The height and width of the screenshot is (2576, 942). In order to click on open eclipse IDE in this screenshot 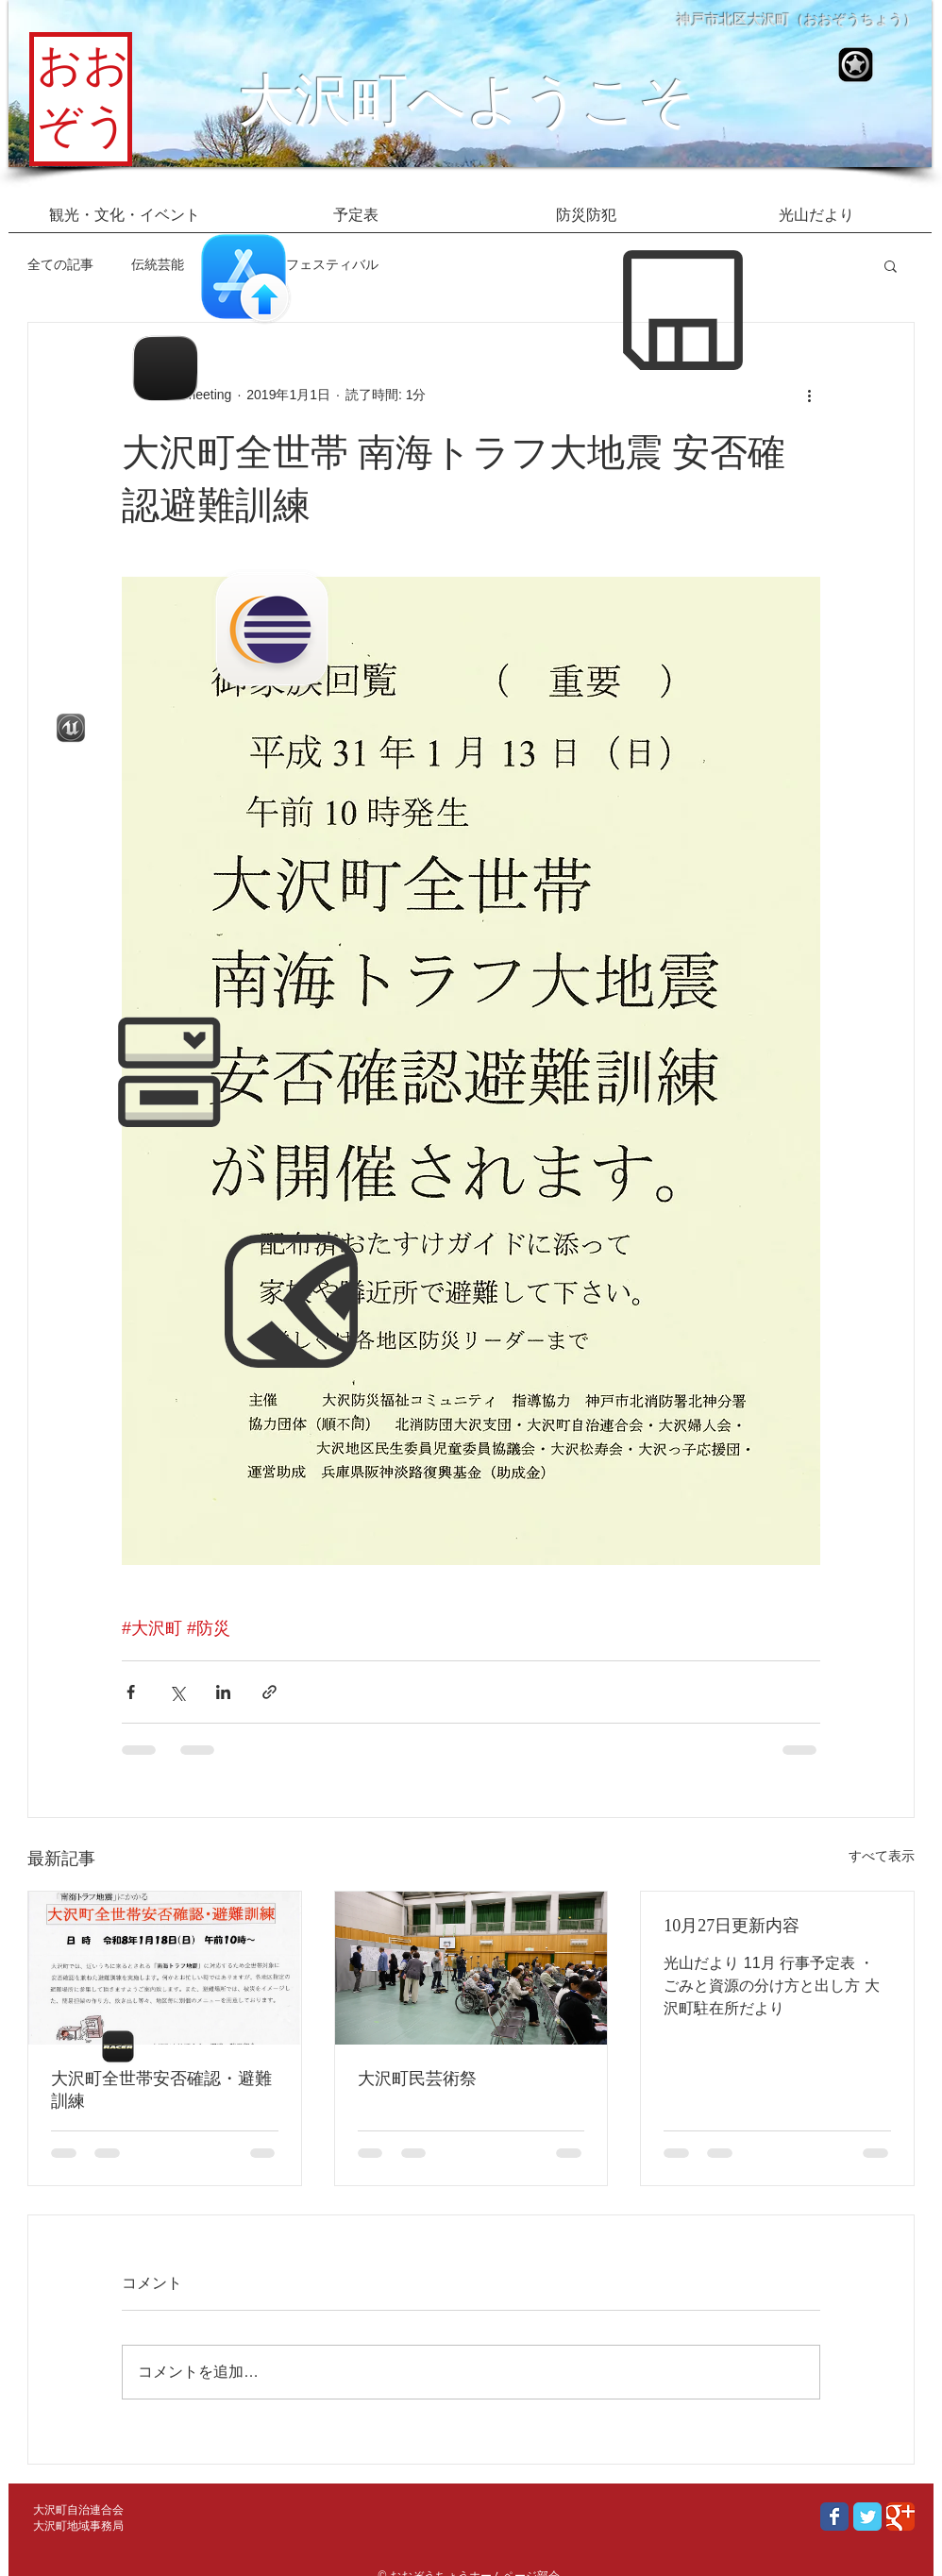, I will do `click(272, 630)`.